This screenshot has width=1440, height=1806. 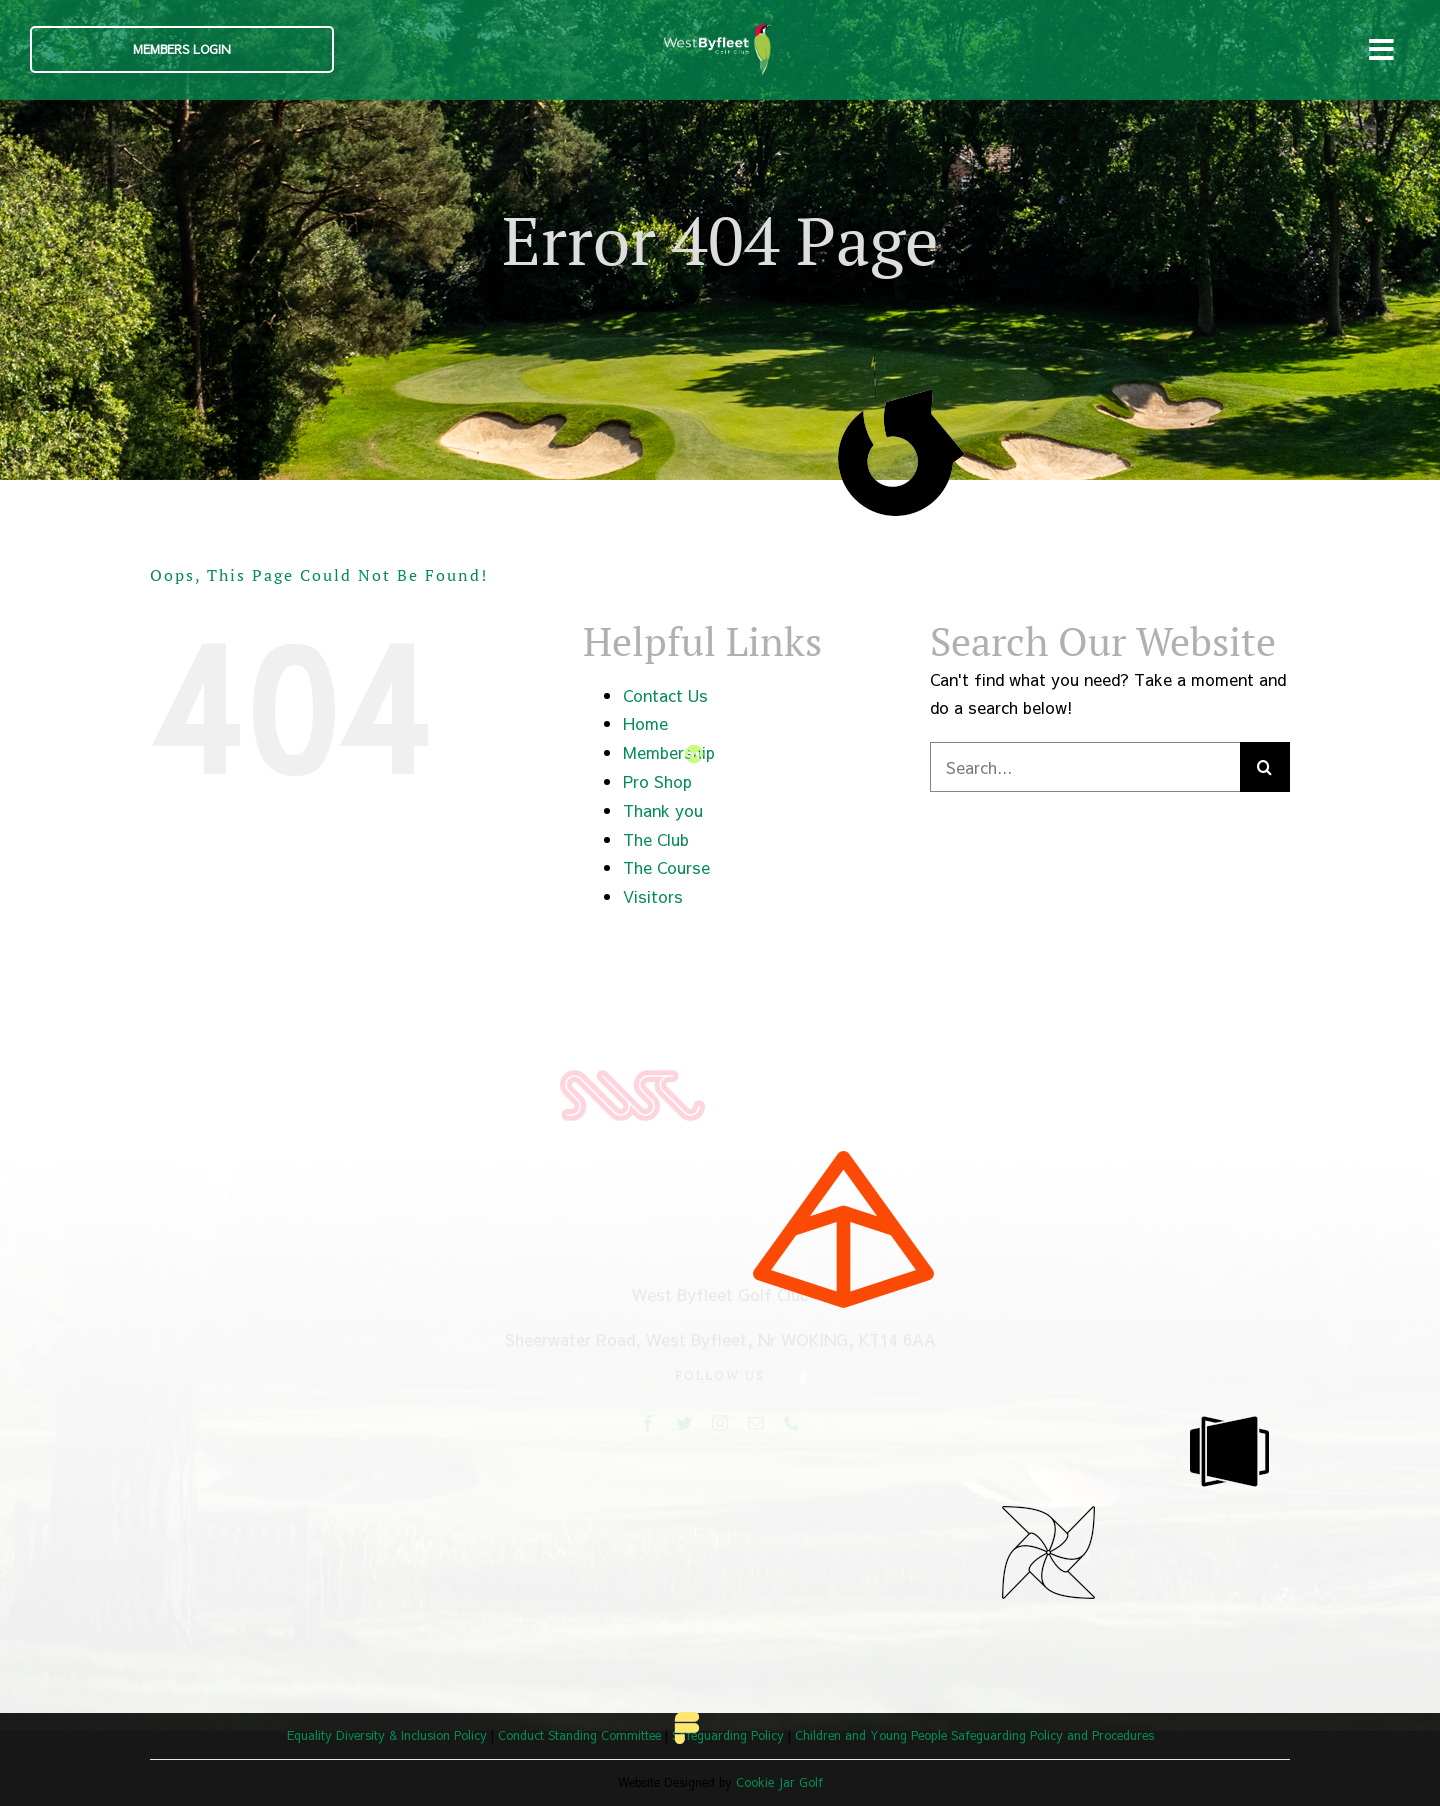 I want to click on apache airflow logo, so click(x=1048, y=1552).